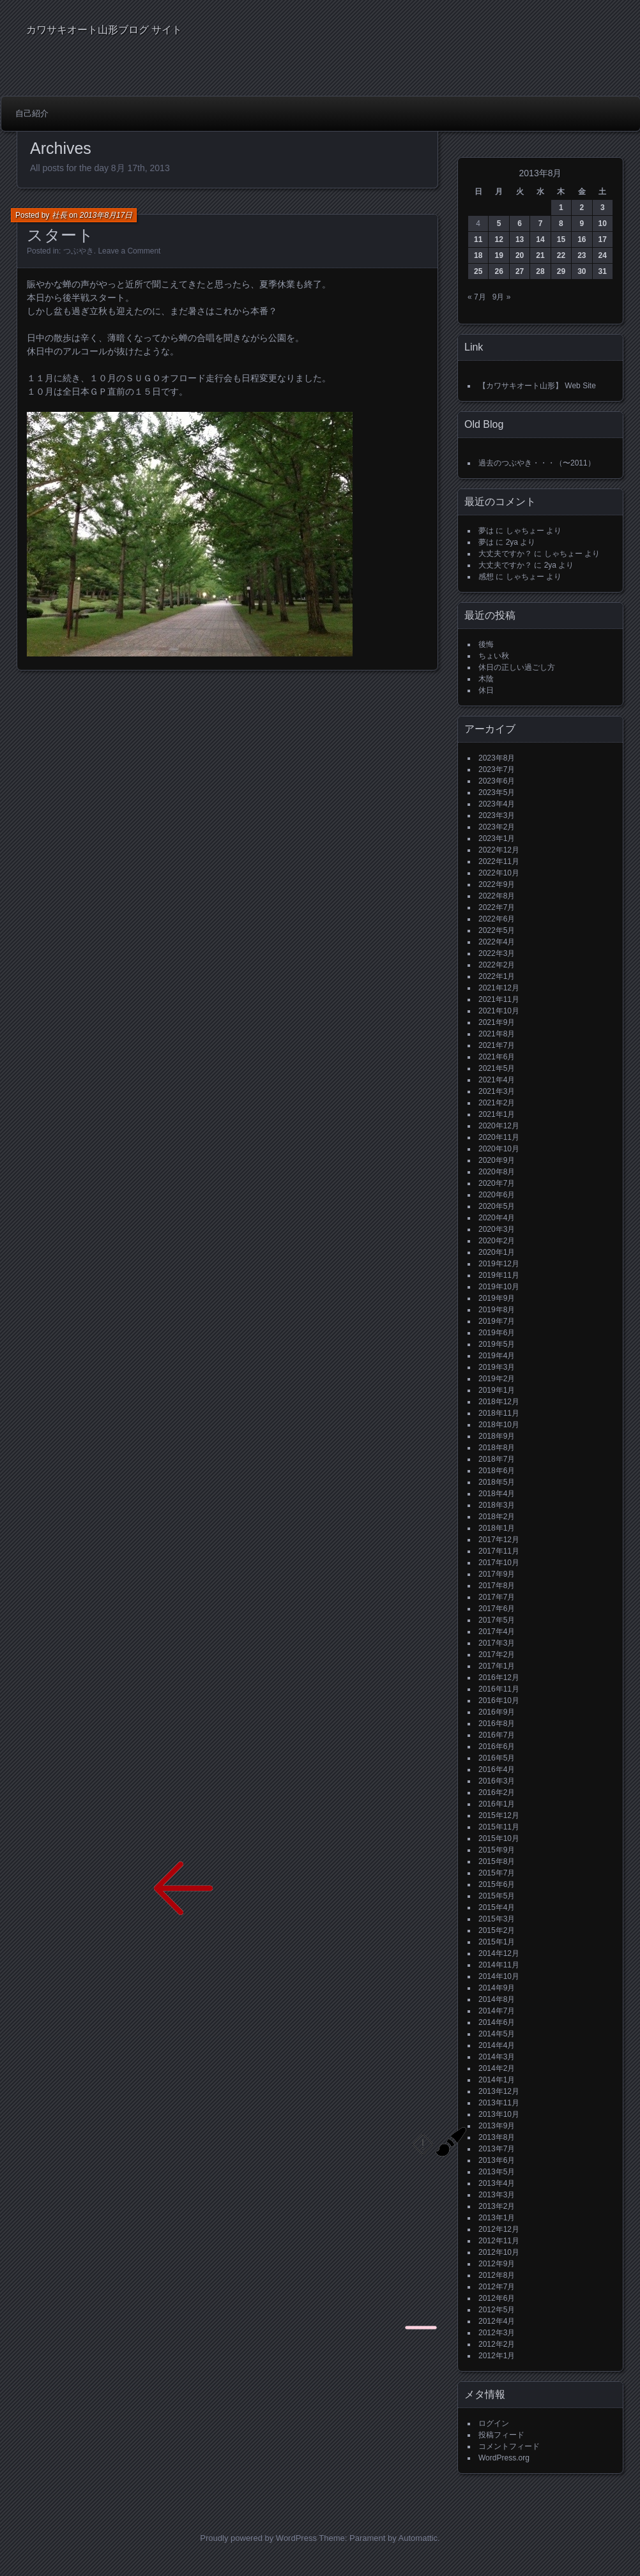  Describe the element at coordinates (421, 2328) in the screenshot. I see `decrease quantity or value` at that location.